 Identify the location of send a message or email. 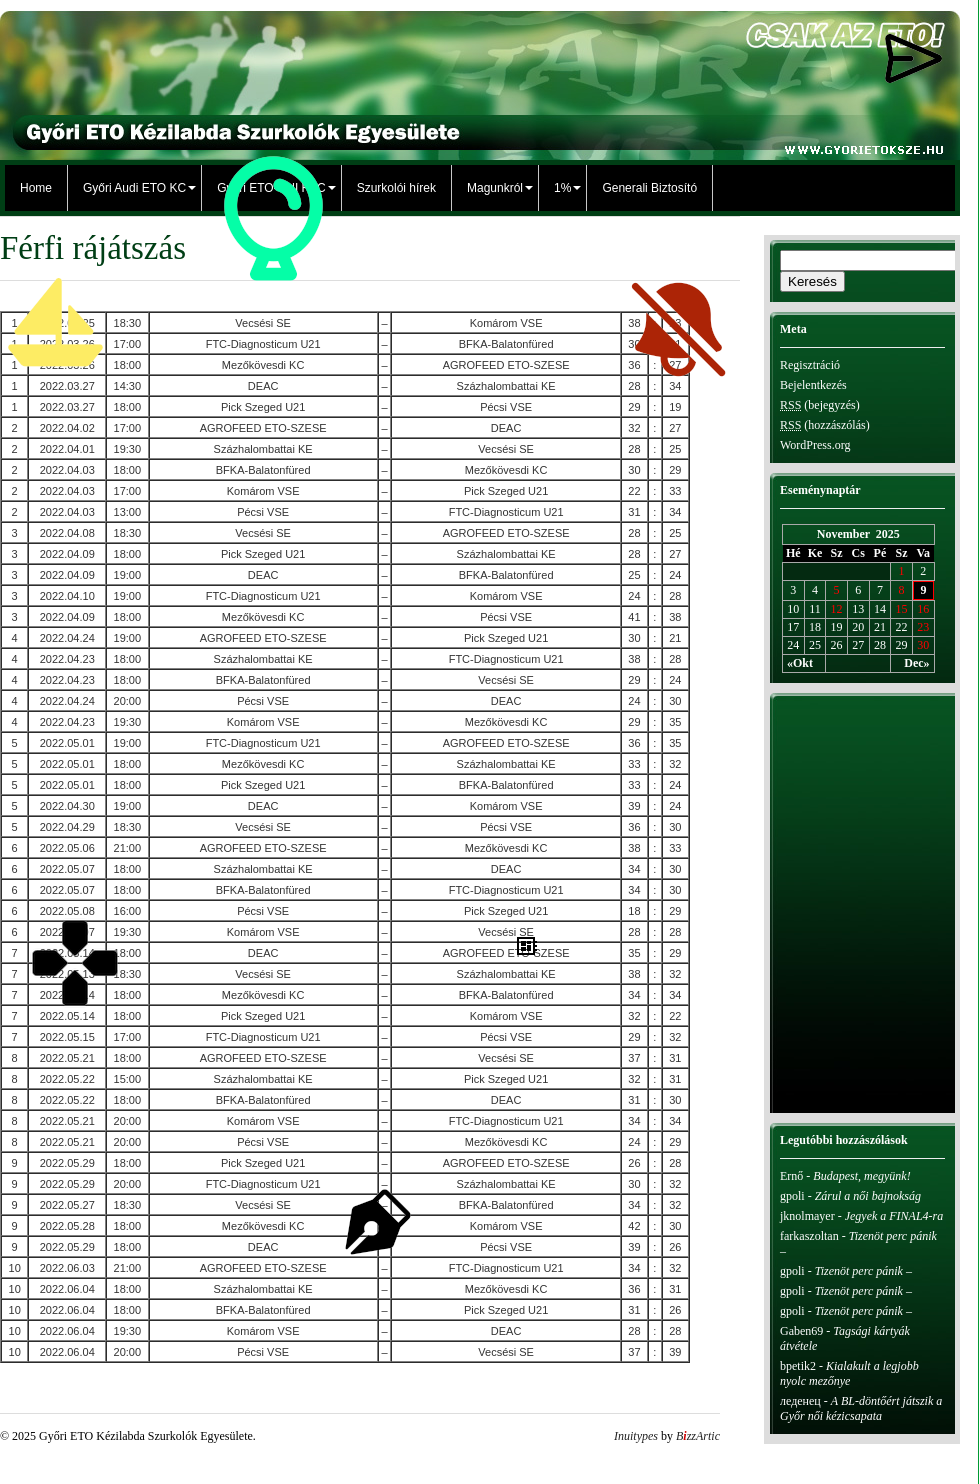
(913, 58).